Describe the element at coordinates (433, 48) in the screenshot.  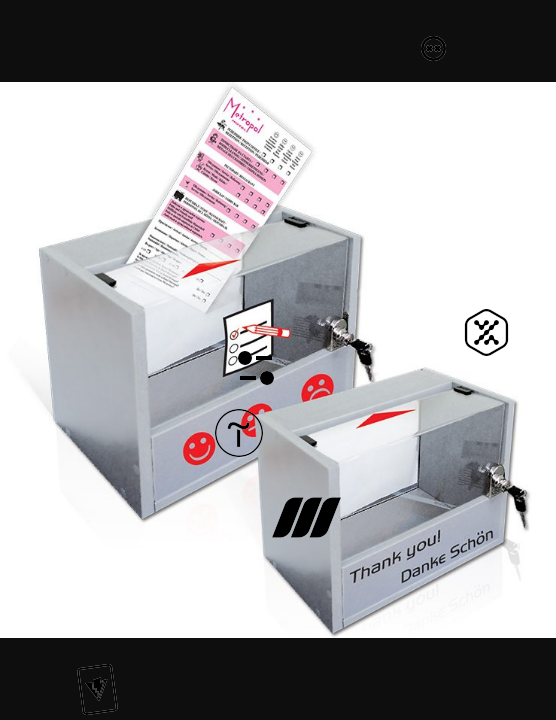
I see `facepunch studios logo` at that location.